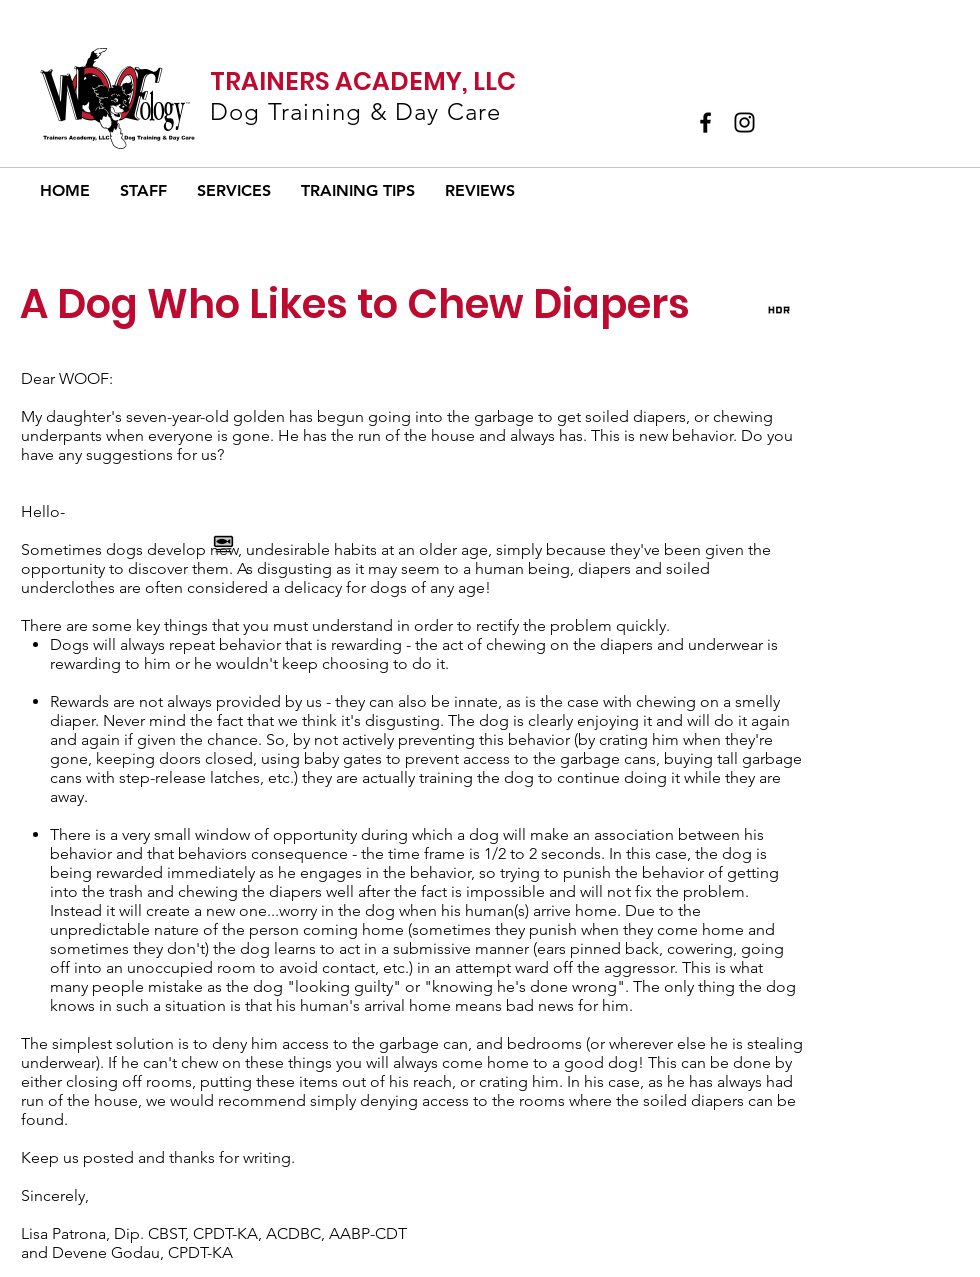  I want to click on enable HDR mode for photos, so click(779, 310).